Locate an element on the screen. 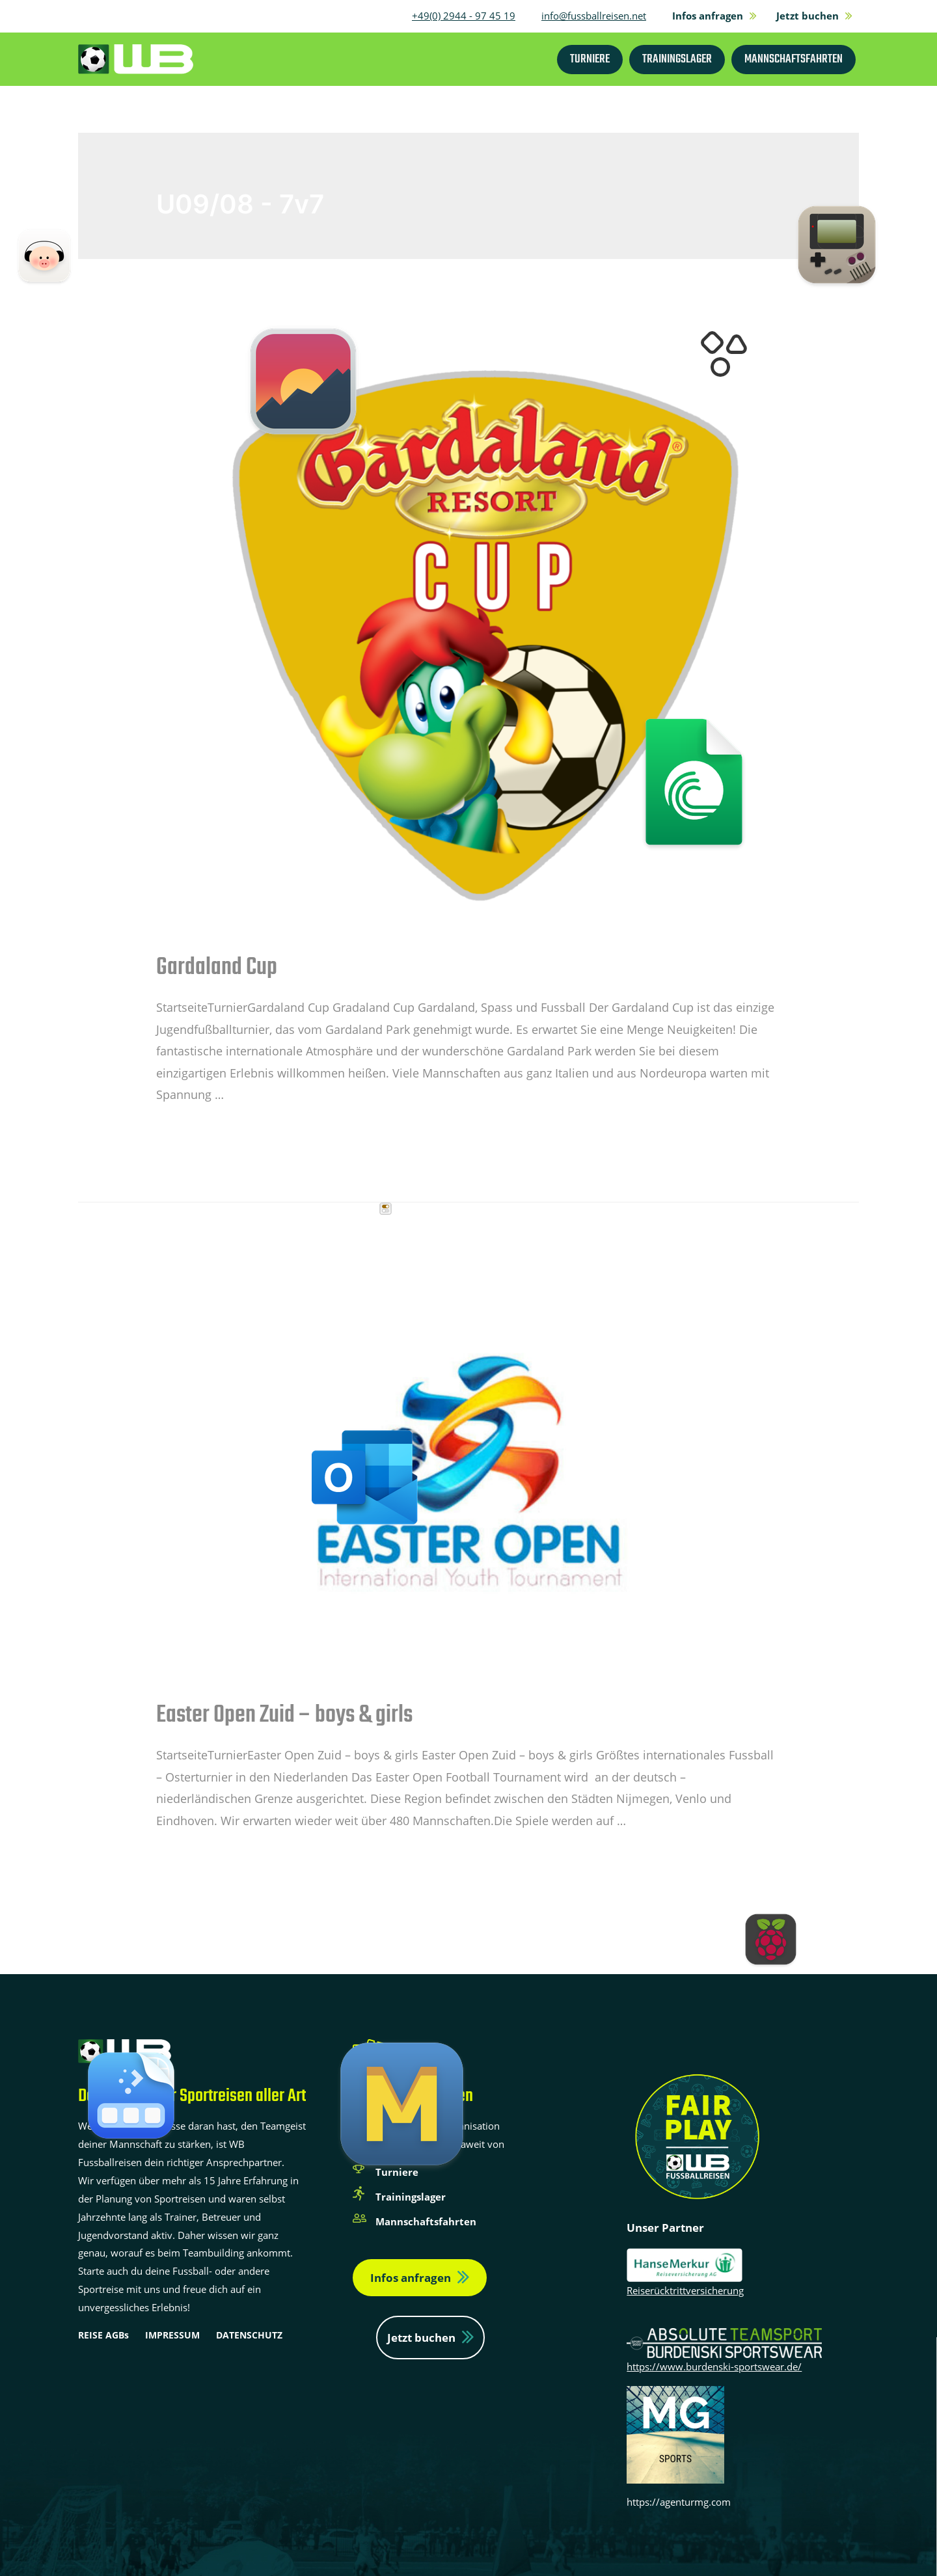 The image size is (937, 2576). launch mullvad browser app is located at coordinates (401, 2104).